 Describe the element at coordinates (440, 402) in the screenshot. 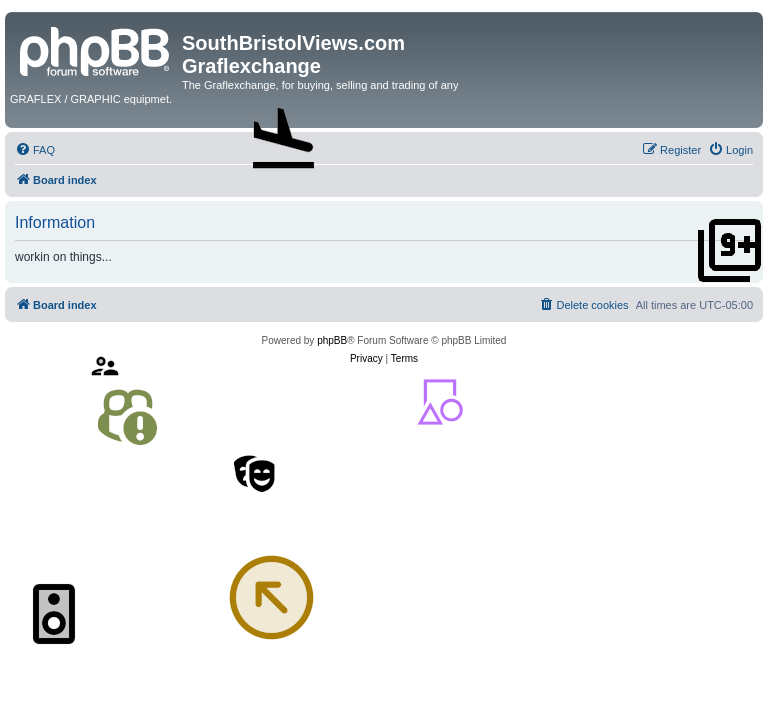

I see `view miscellaneous symbols or special characters` at that location.